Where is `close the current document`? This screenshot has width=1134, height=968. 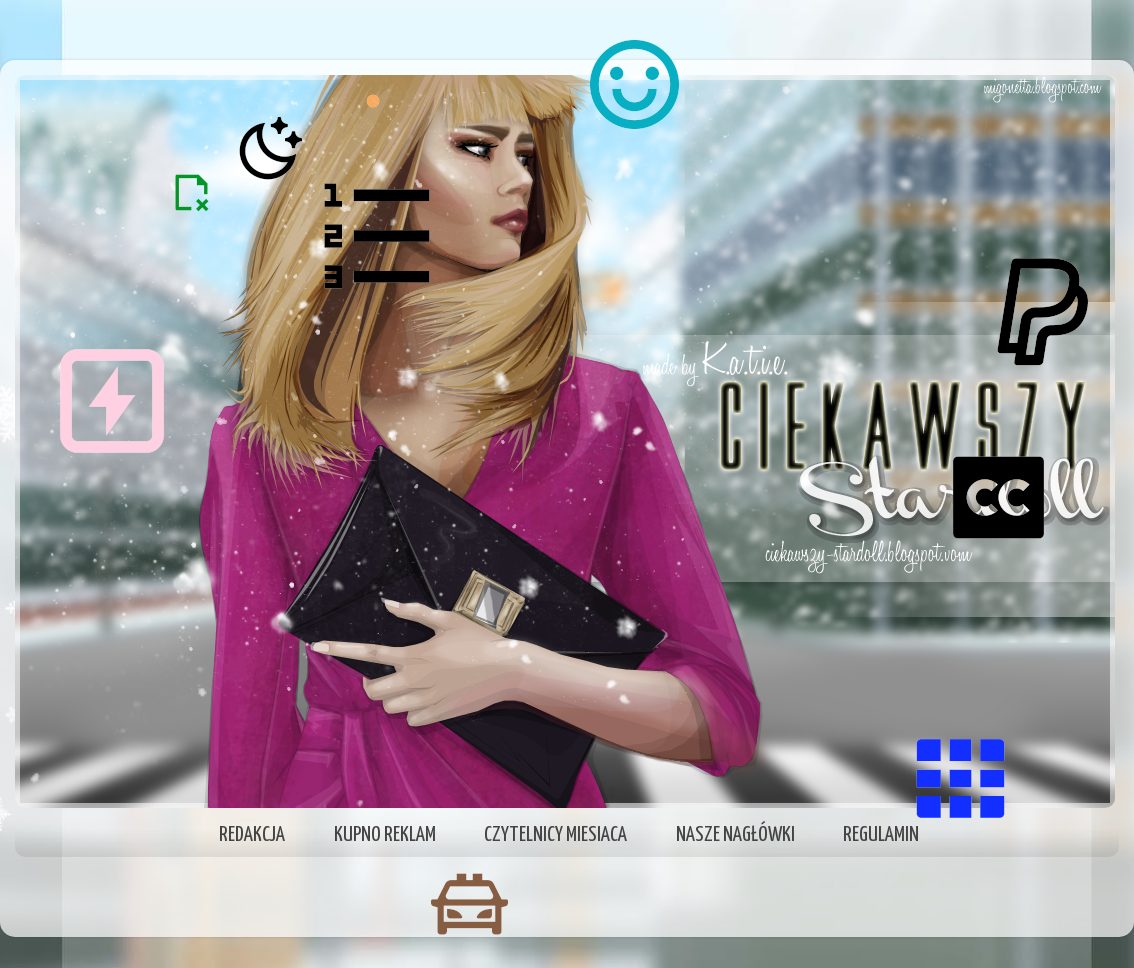
close the current document is located at coordinates (191, 192).